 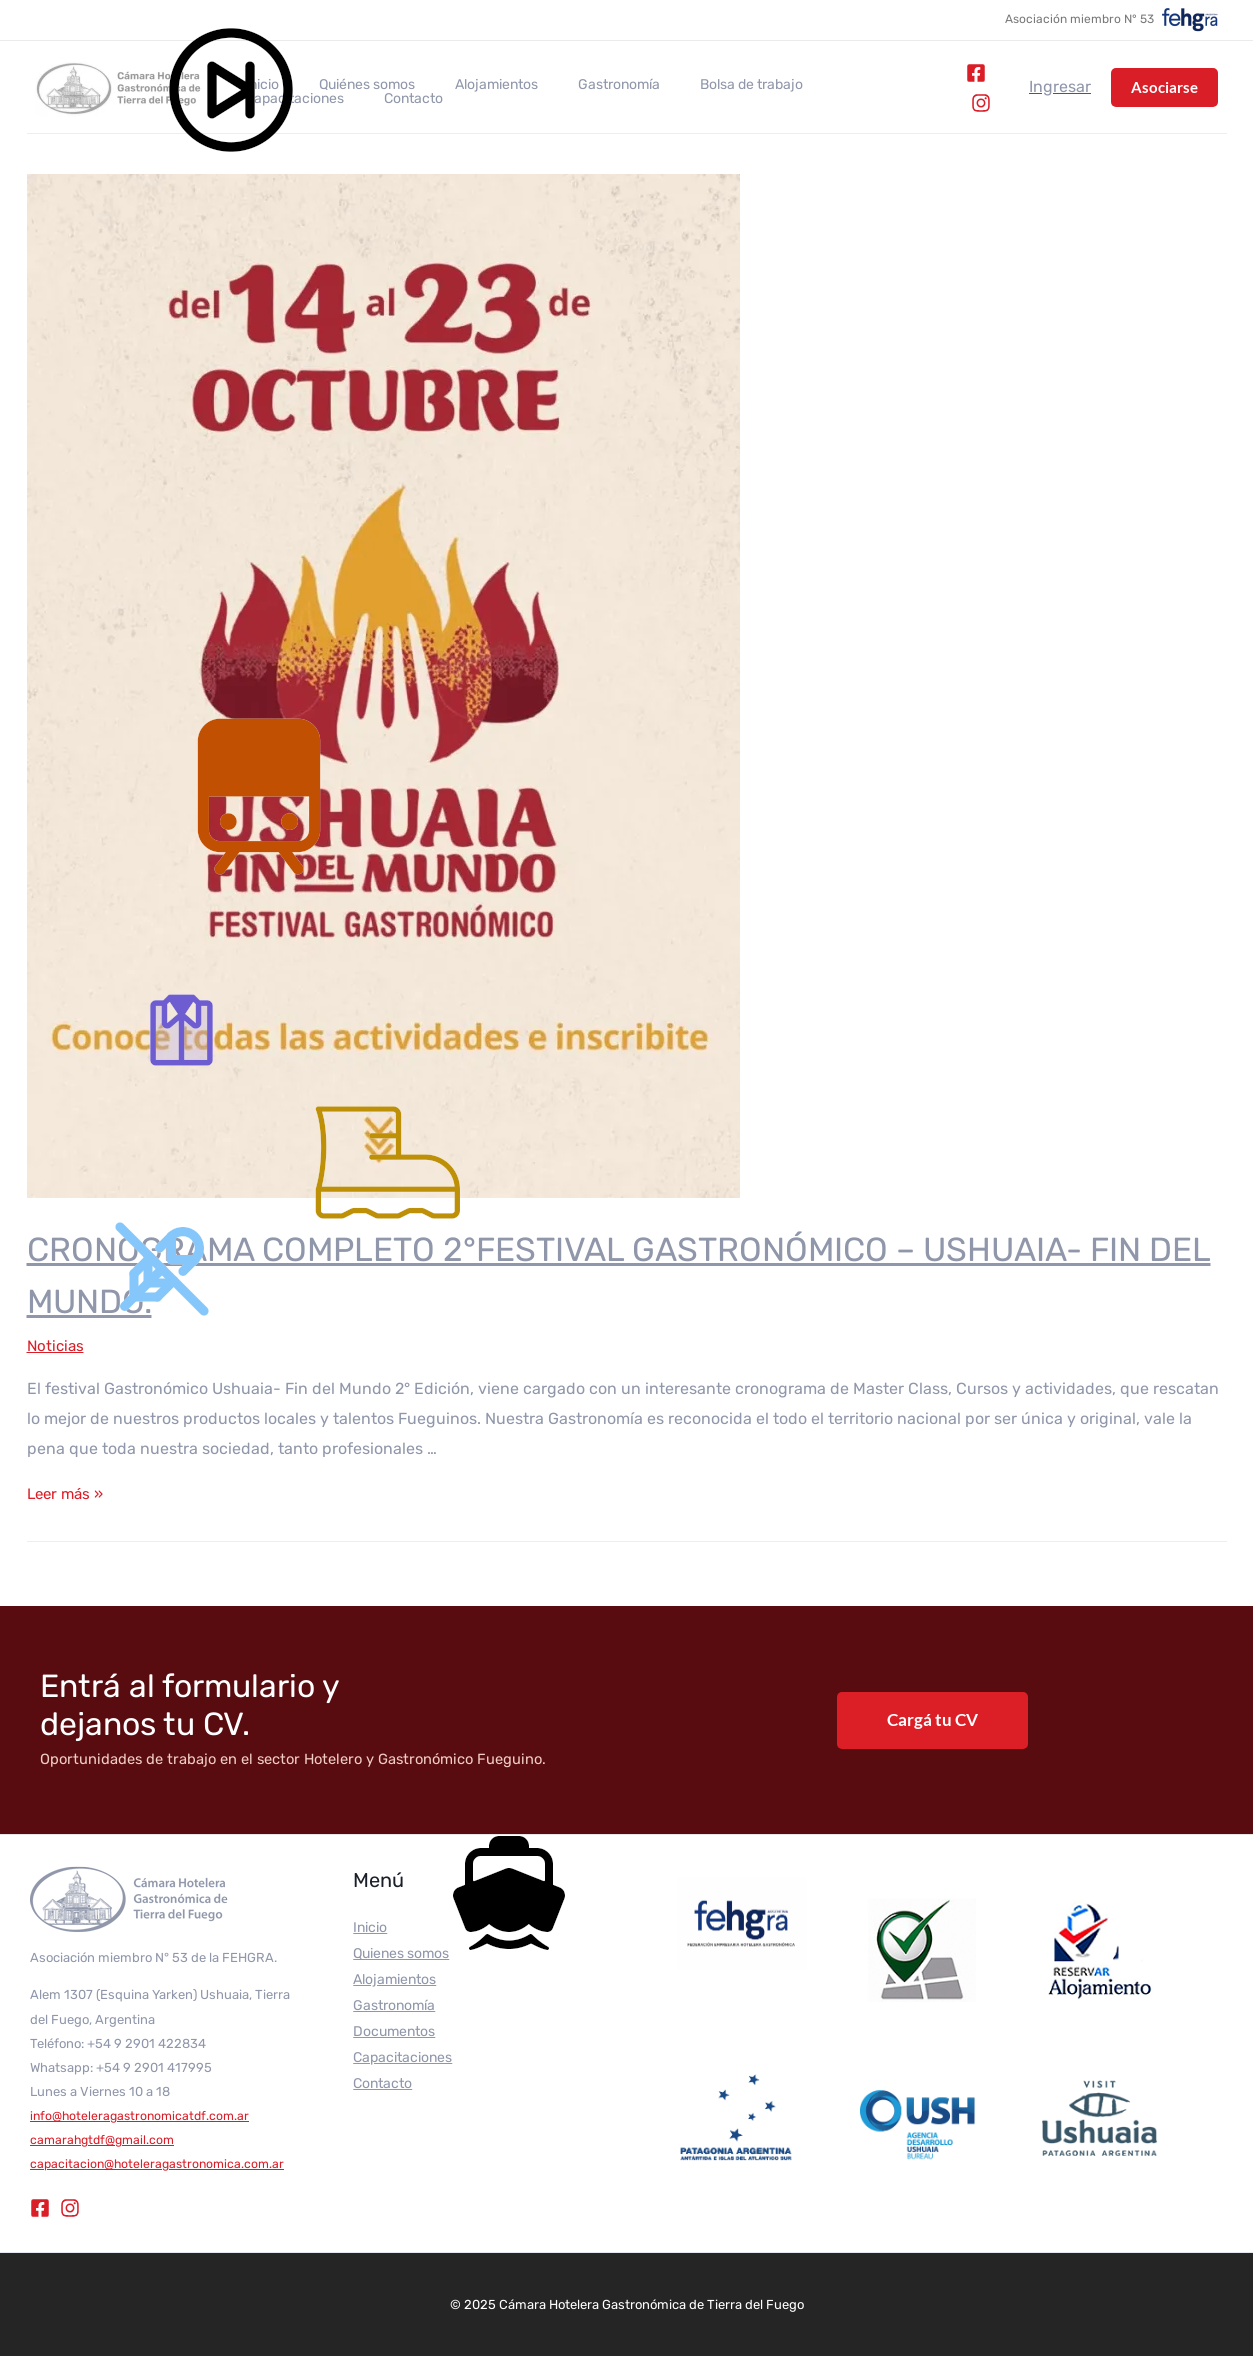 I want to click on view footwear or shoe category, so click(x=382, y=1162).